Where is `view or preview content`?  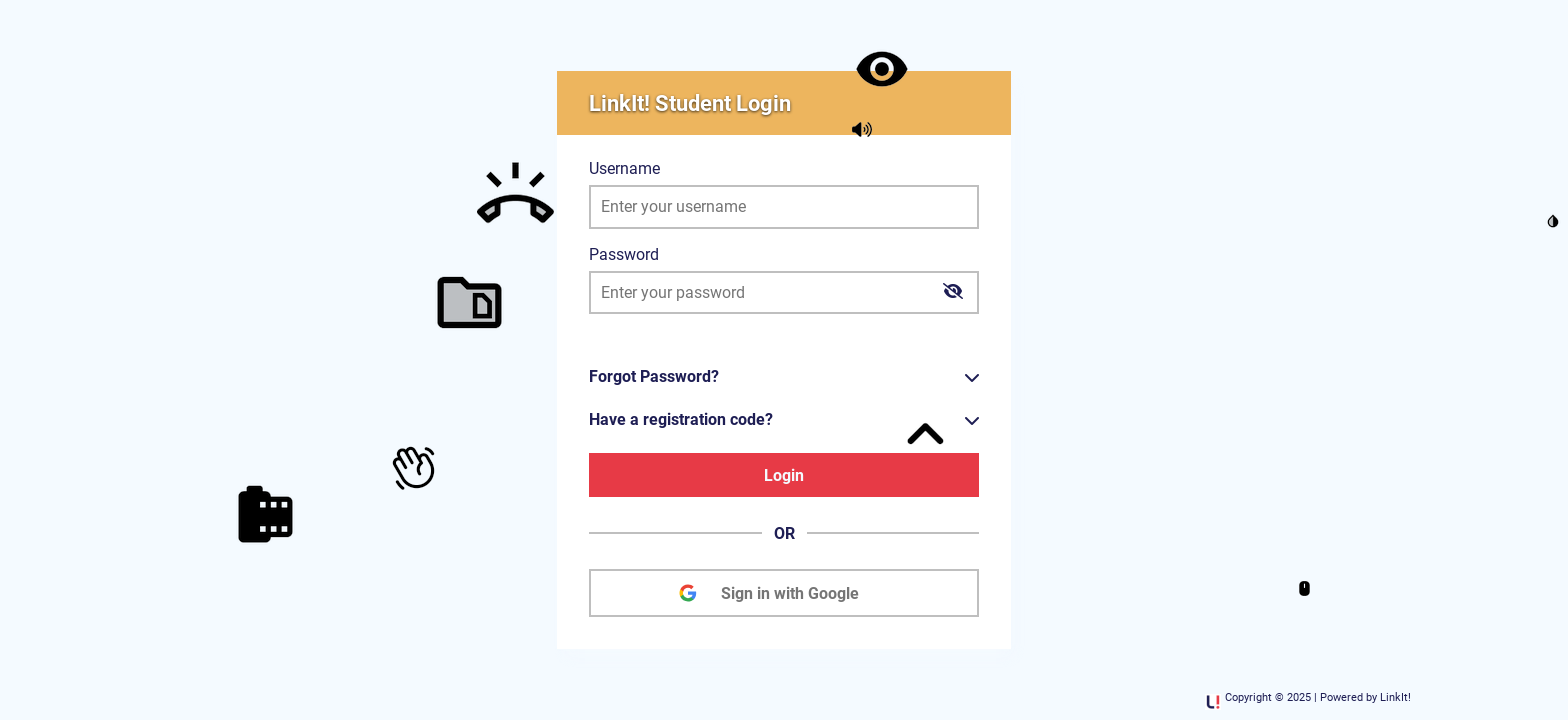 view or preview content is located at coordinates (882, 69).